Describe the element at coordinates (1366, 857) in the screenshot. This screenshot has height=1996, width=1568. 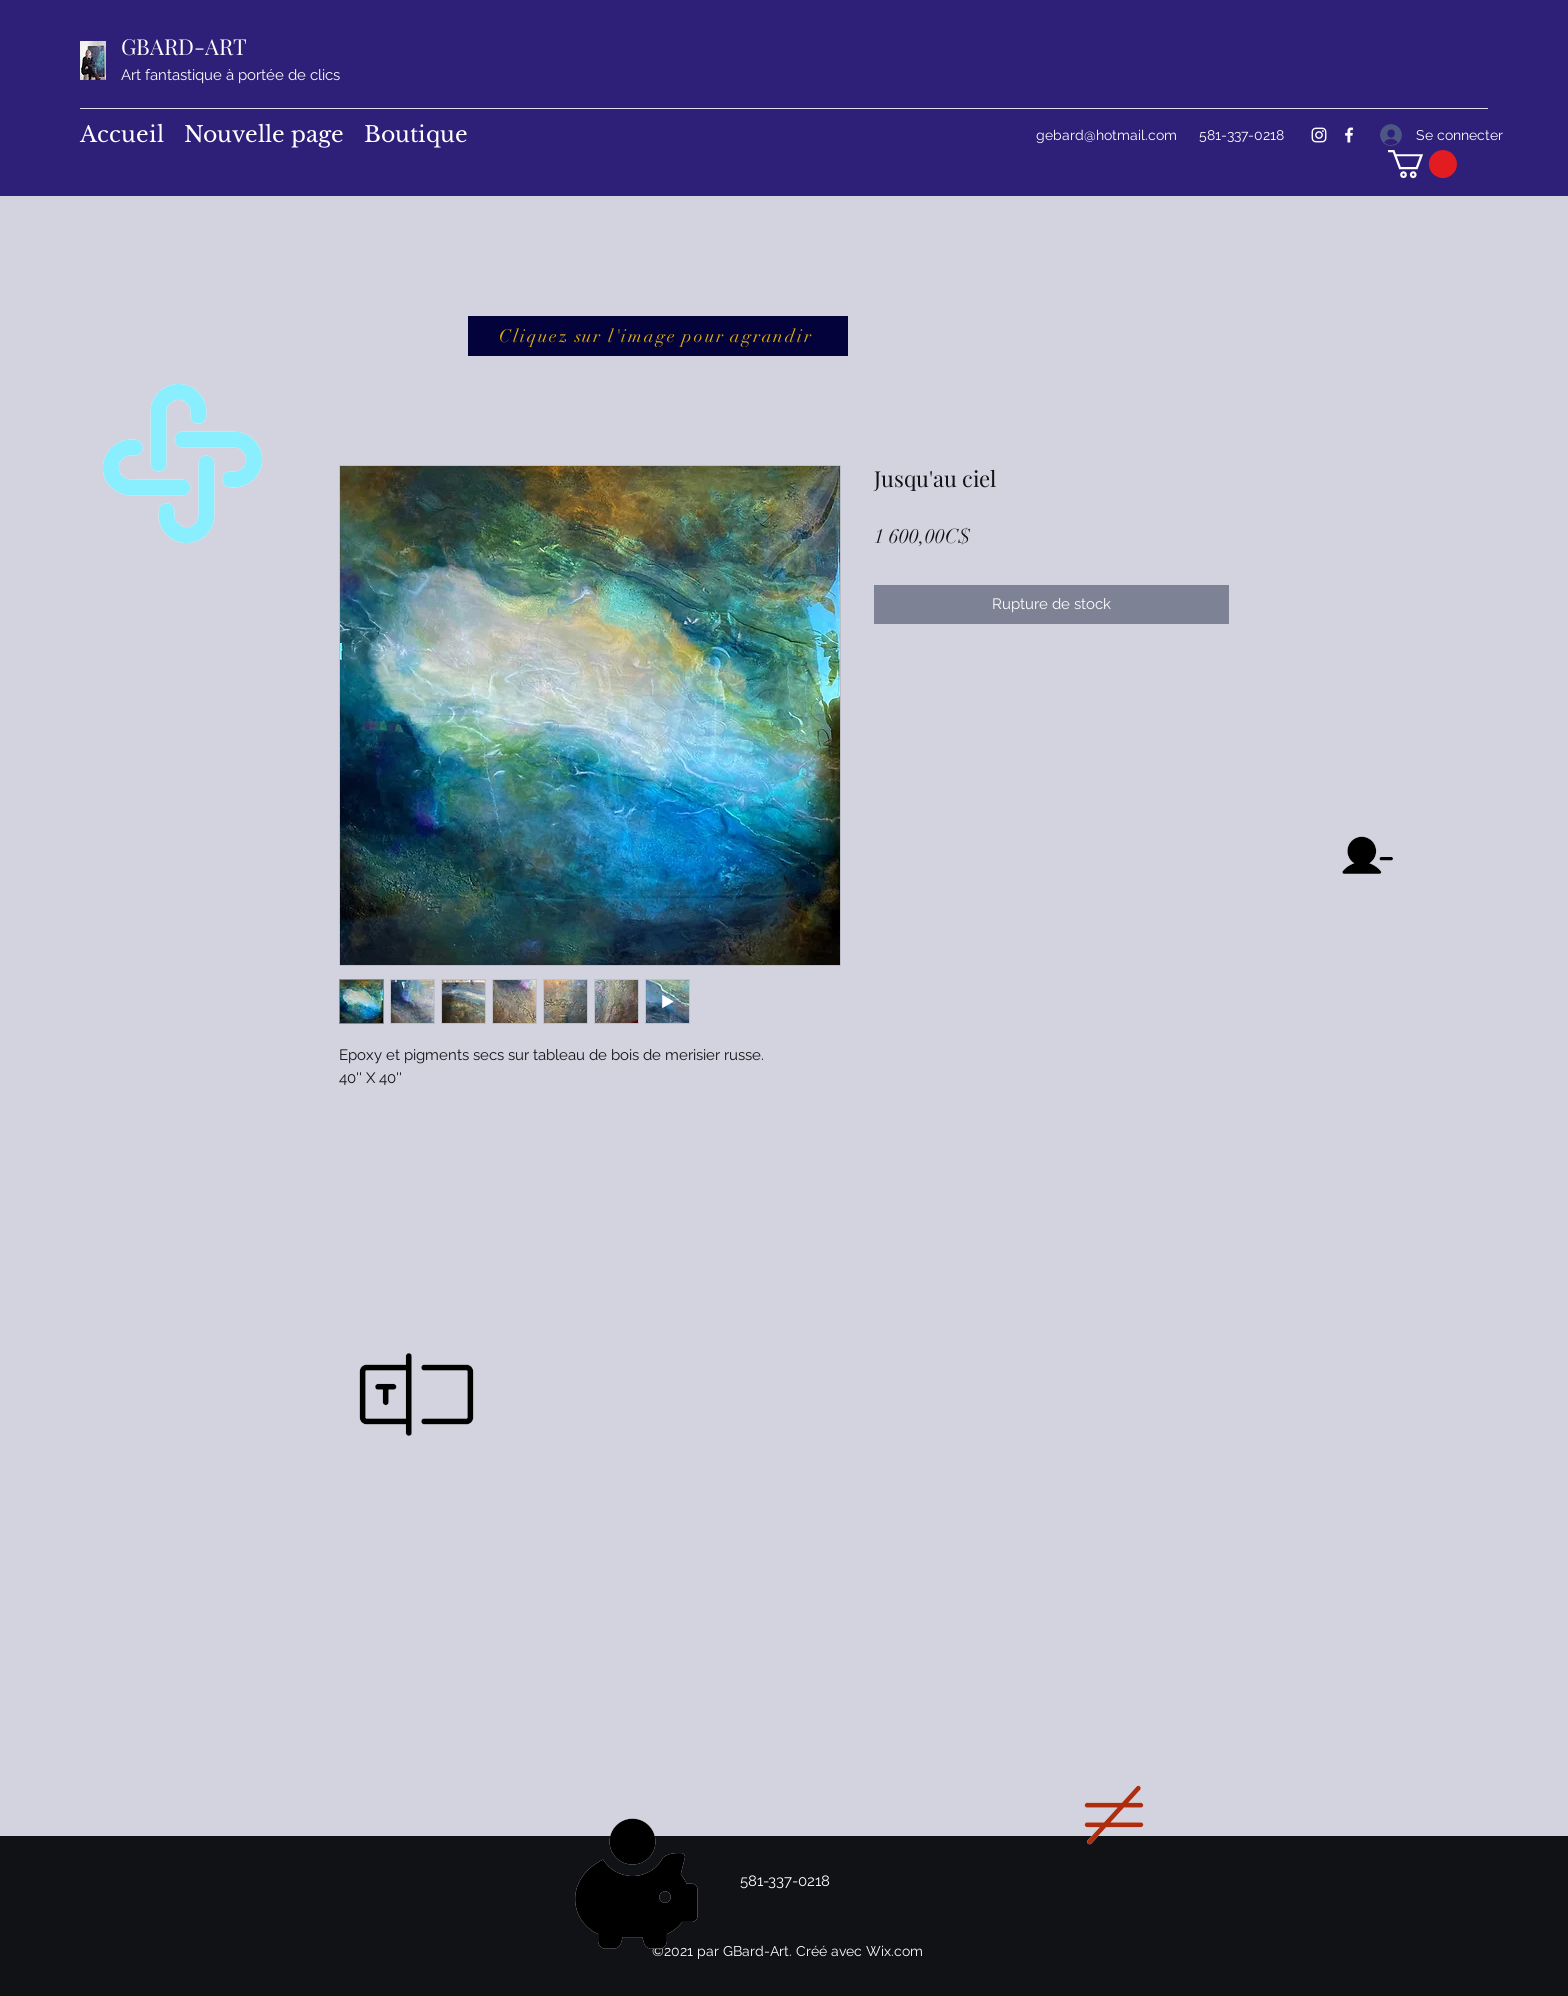
I see `remove a user or contact` at that location.